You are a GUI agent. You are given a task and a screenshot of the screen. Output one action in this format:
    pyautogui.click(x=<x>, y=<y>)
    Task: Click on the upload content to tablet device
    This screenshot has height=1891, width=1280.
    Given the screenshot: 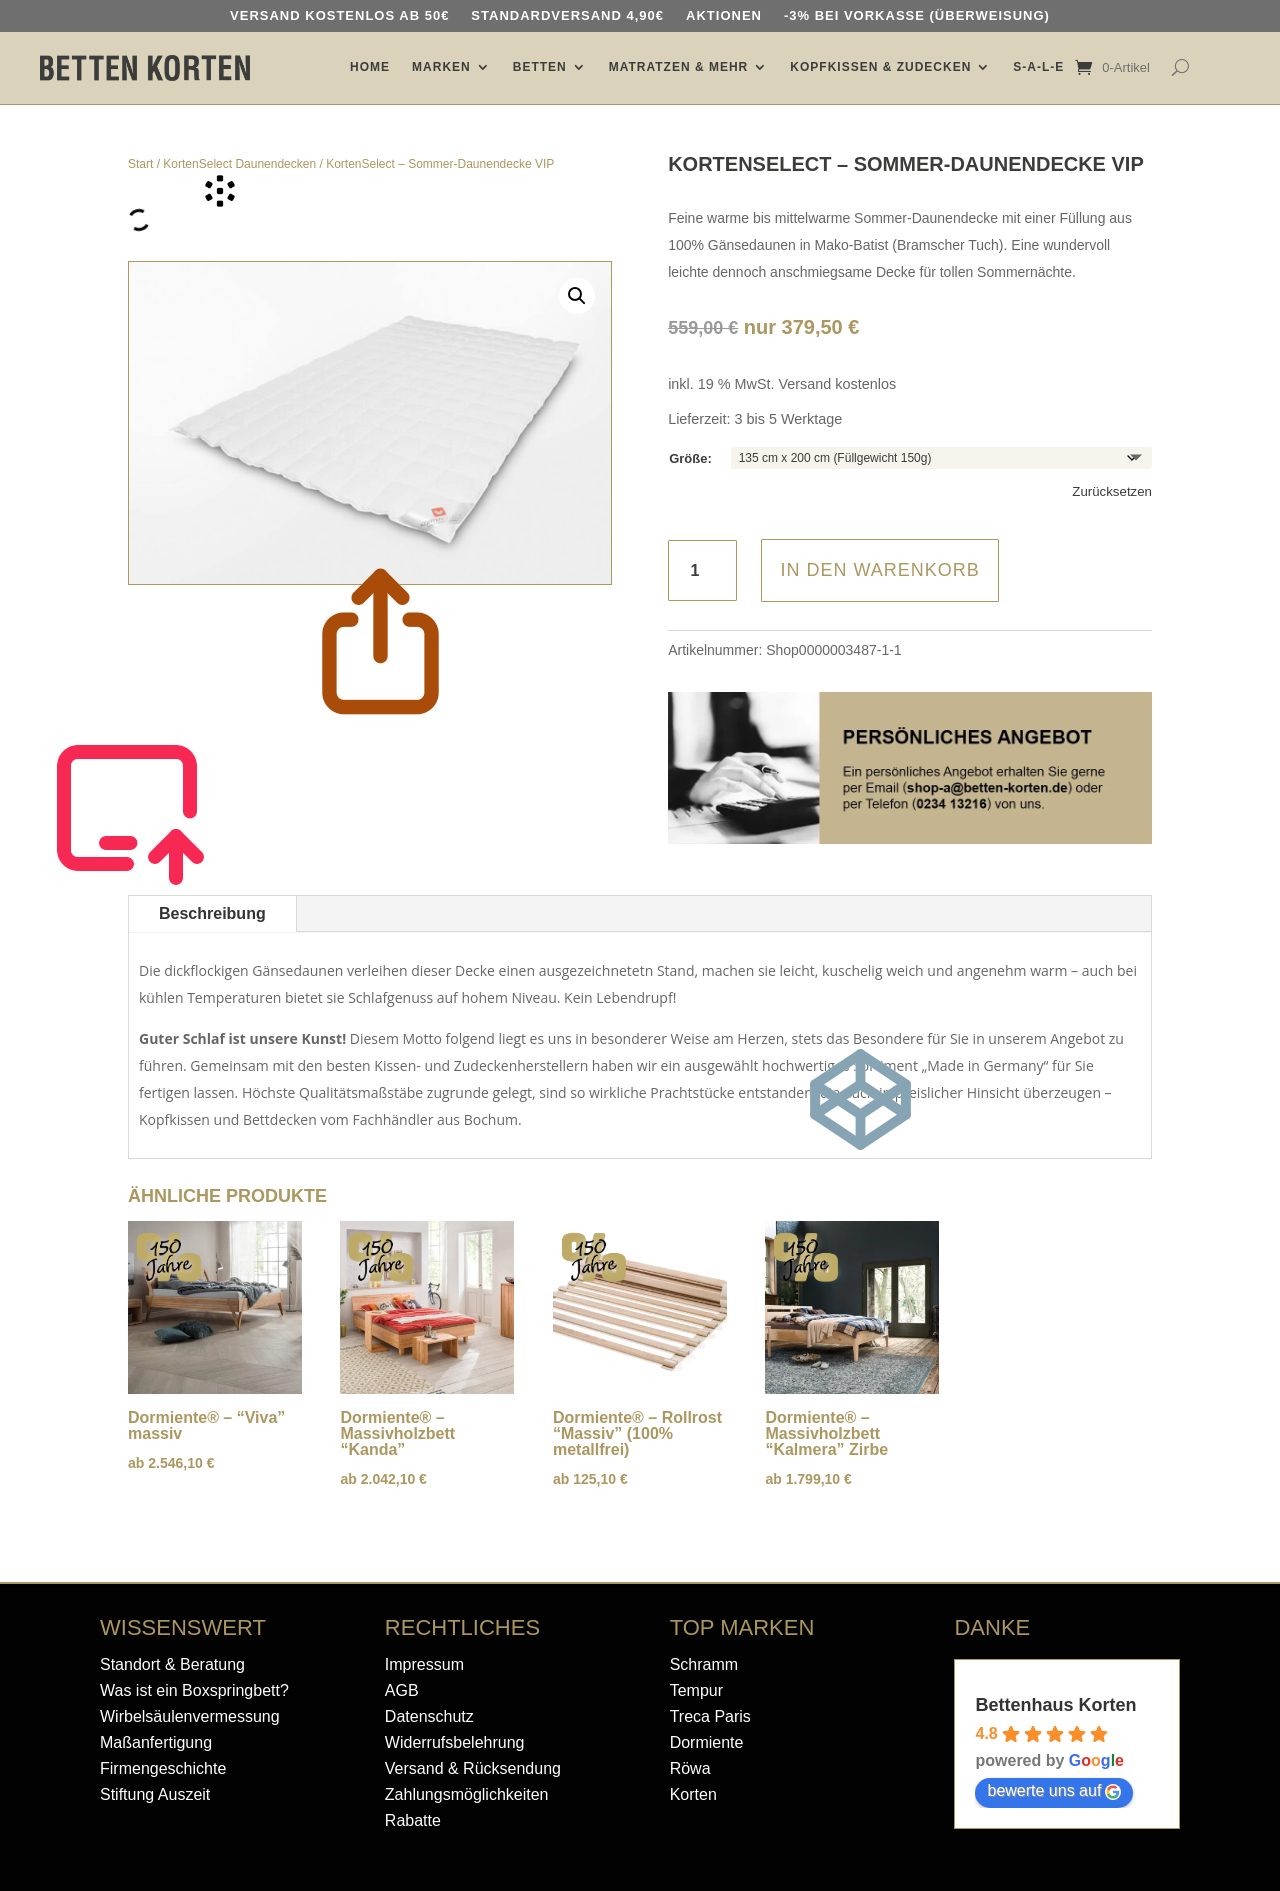 What is the action you would take?
    pyautogui.click(x=127, y=808)
    